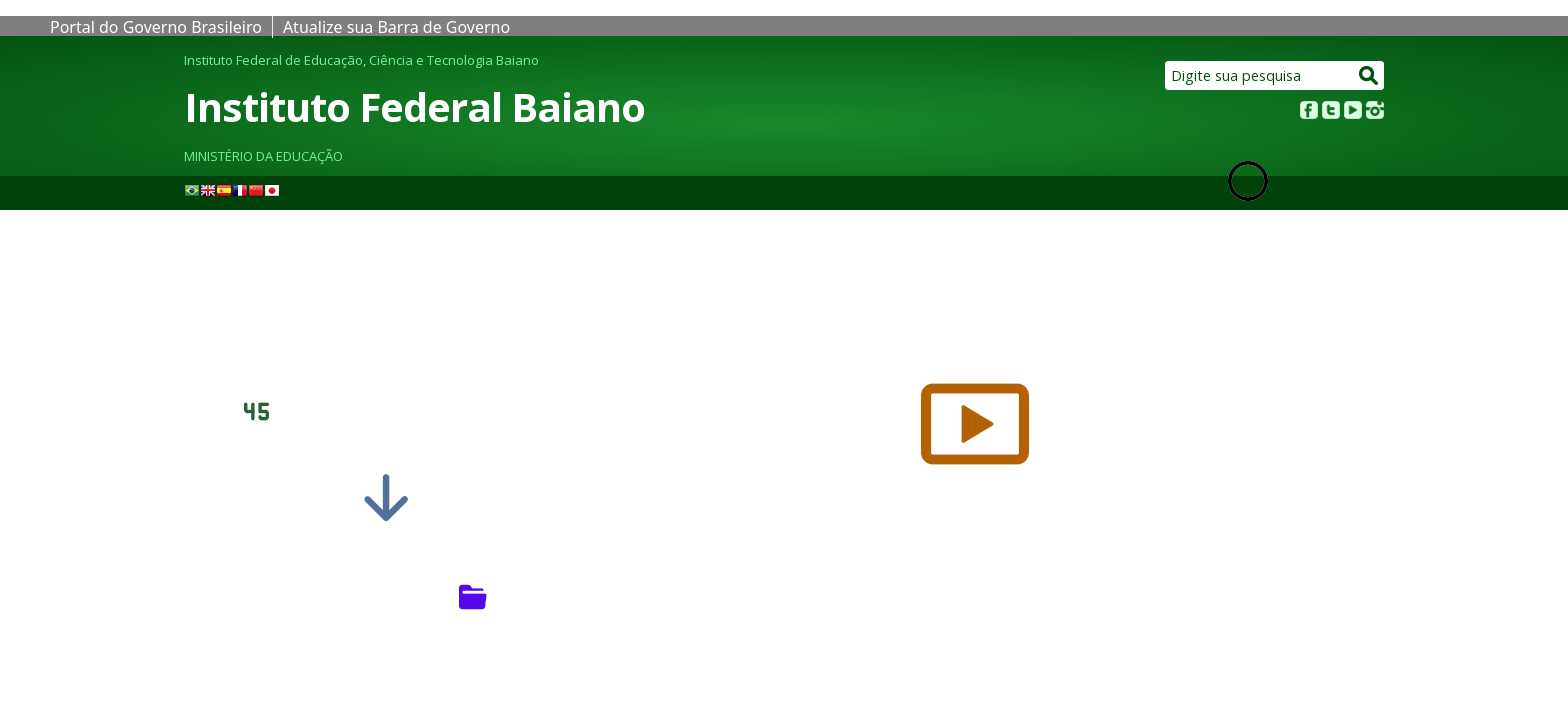 The height and width of the screenshot is (720, 1568). I want to click on scroll down or view more content, so click(385, 496).